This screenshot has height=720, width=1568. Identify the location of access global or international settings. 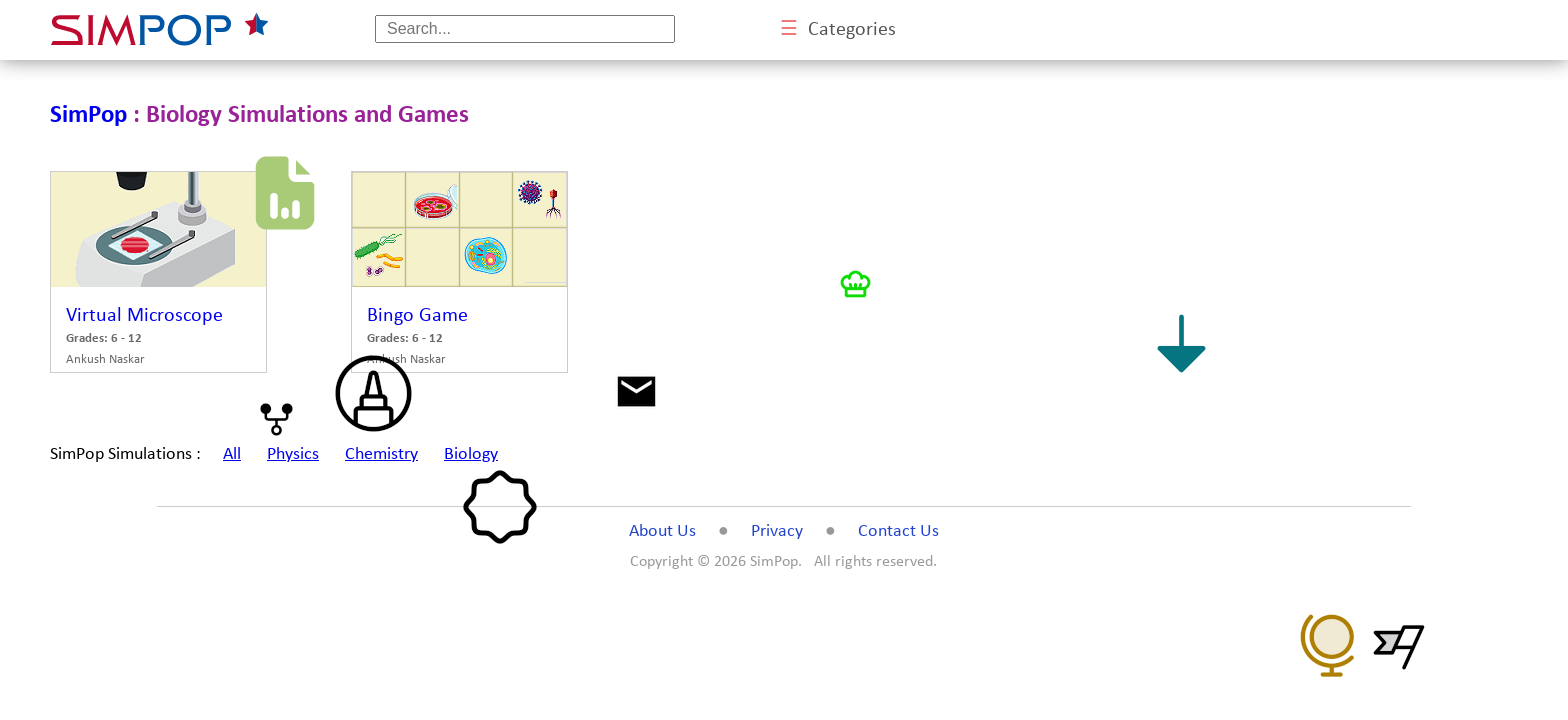
(1329, 643).